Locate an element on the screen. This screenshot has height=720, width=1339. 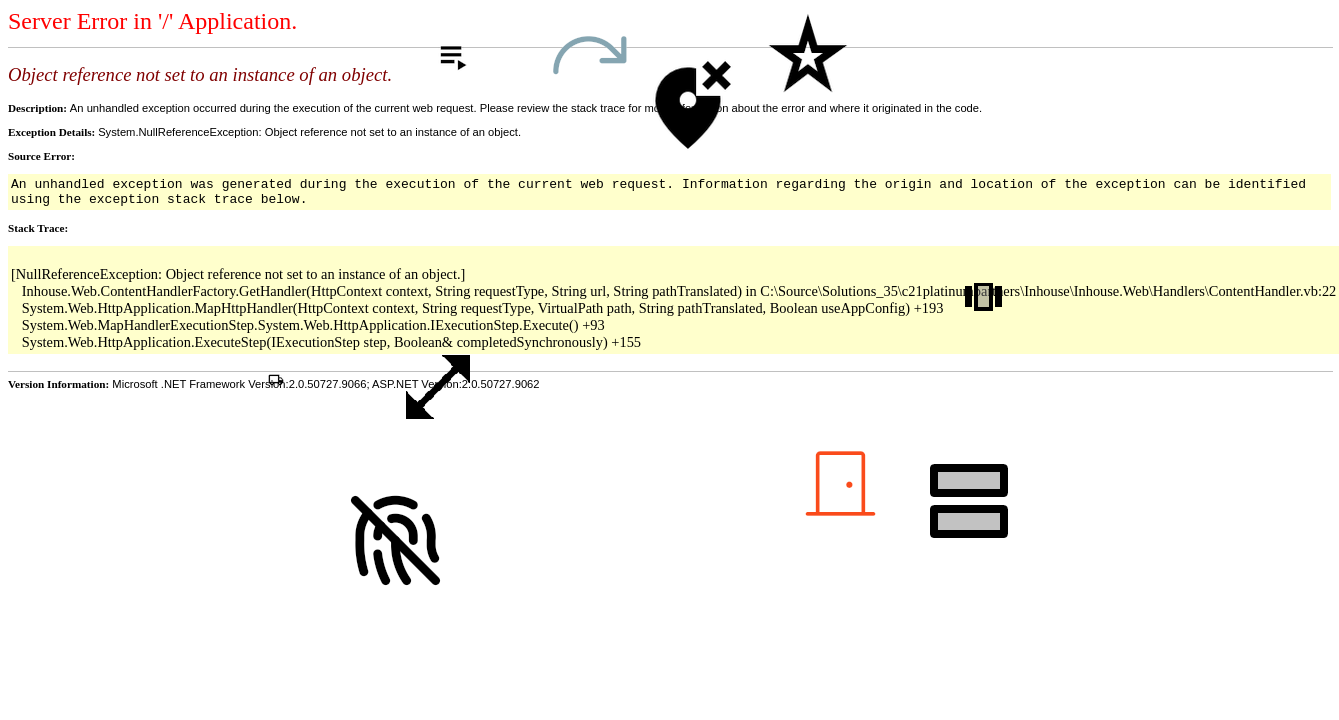
play all items in a playlist is located at coordinates (454, 56).